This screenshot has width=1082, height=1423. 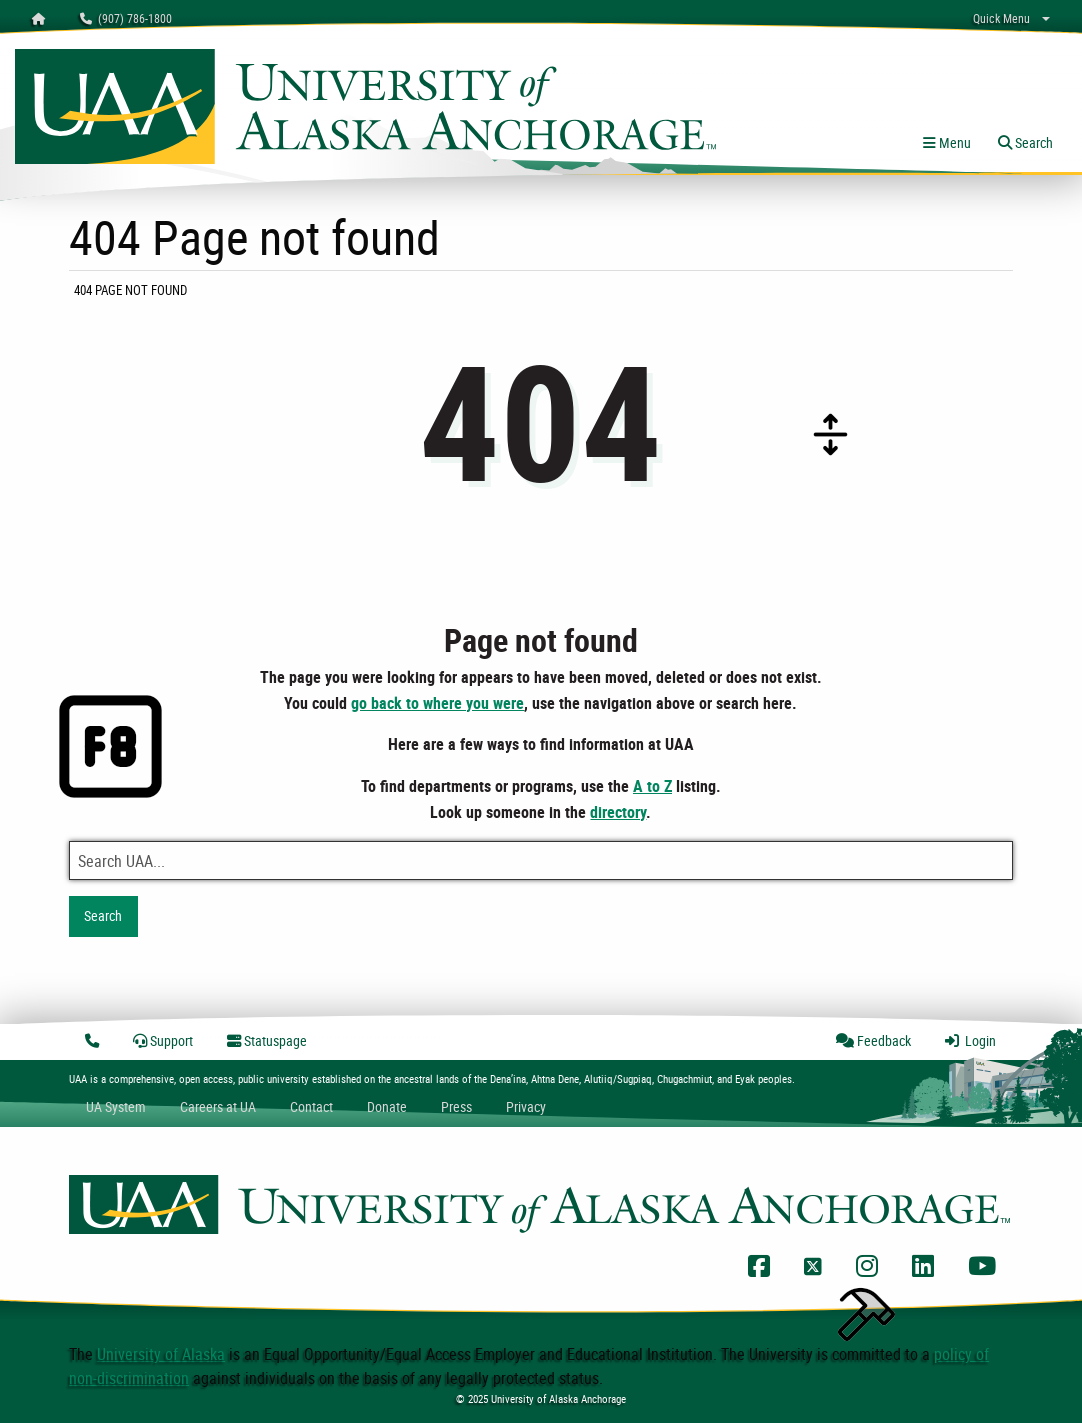 What do you see at coordinates (110, 746) in the screenshot?
I see `select function key F8` at bounding box center [110, 746].